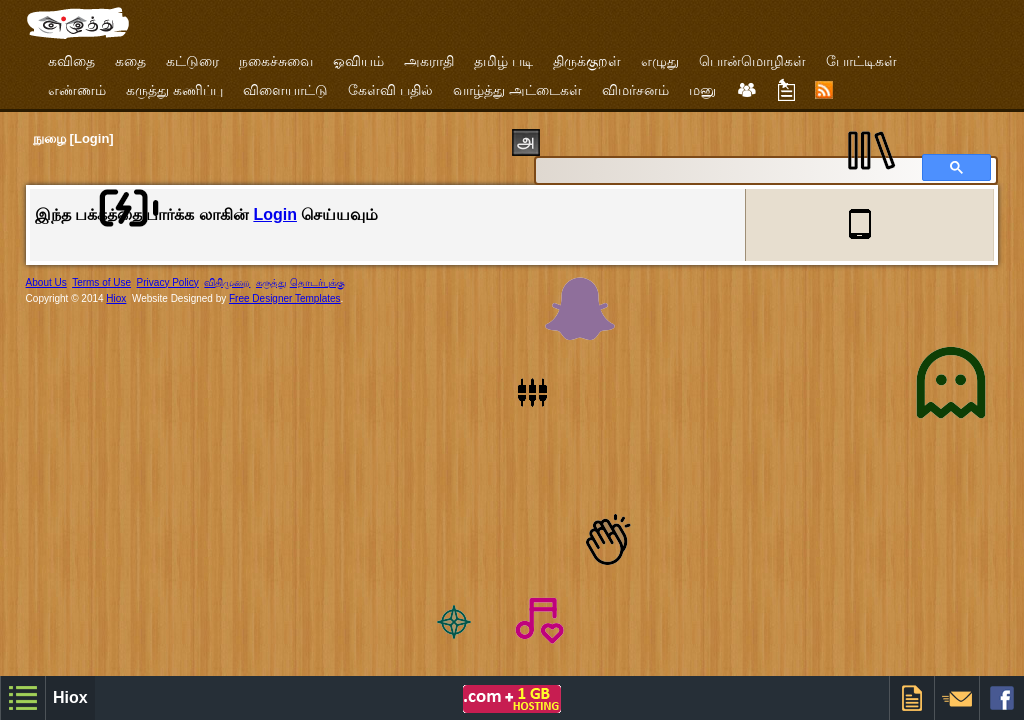 This screenshot has width=1024, height=720. What do you see at coordinates (607, 539) in the screenshot?
I see `give applause or show appreciation` at bounding box center [607, 539].